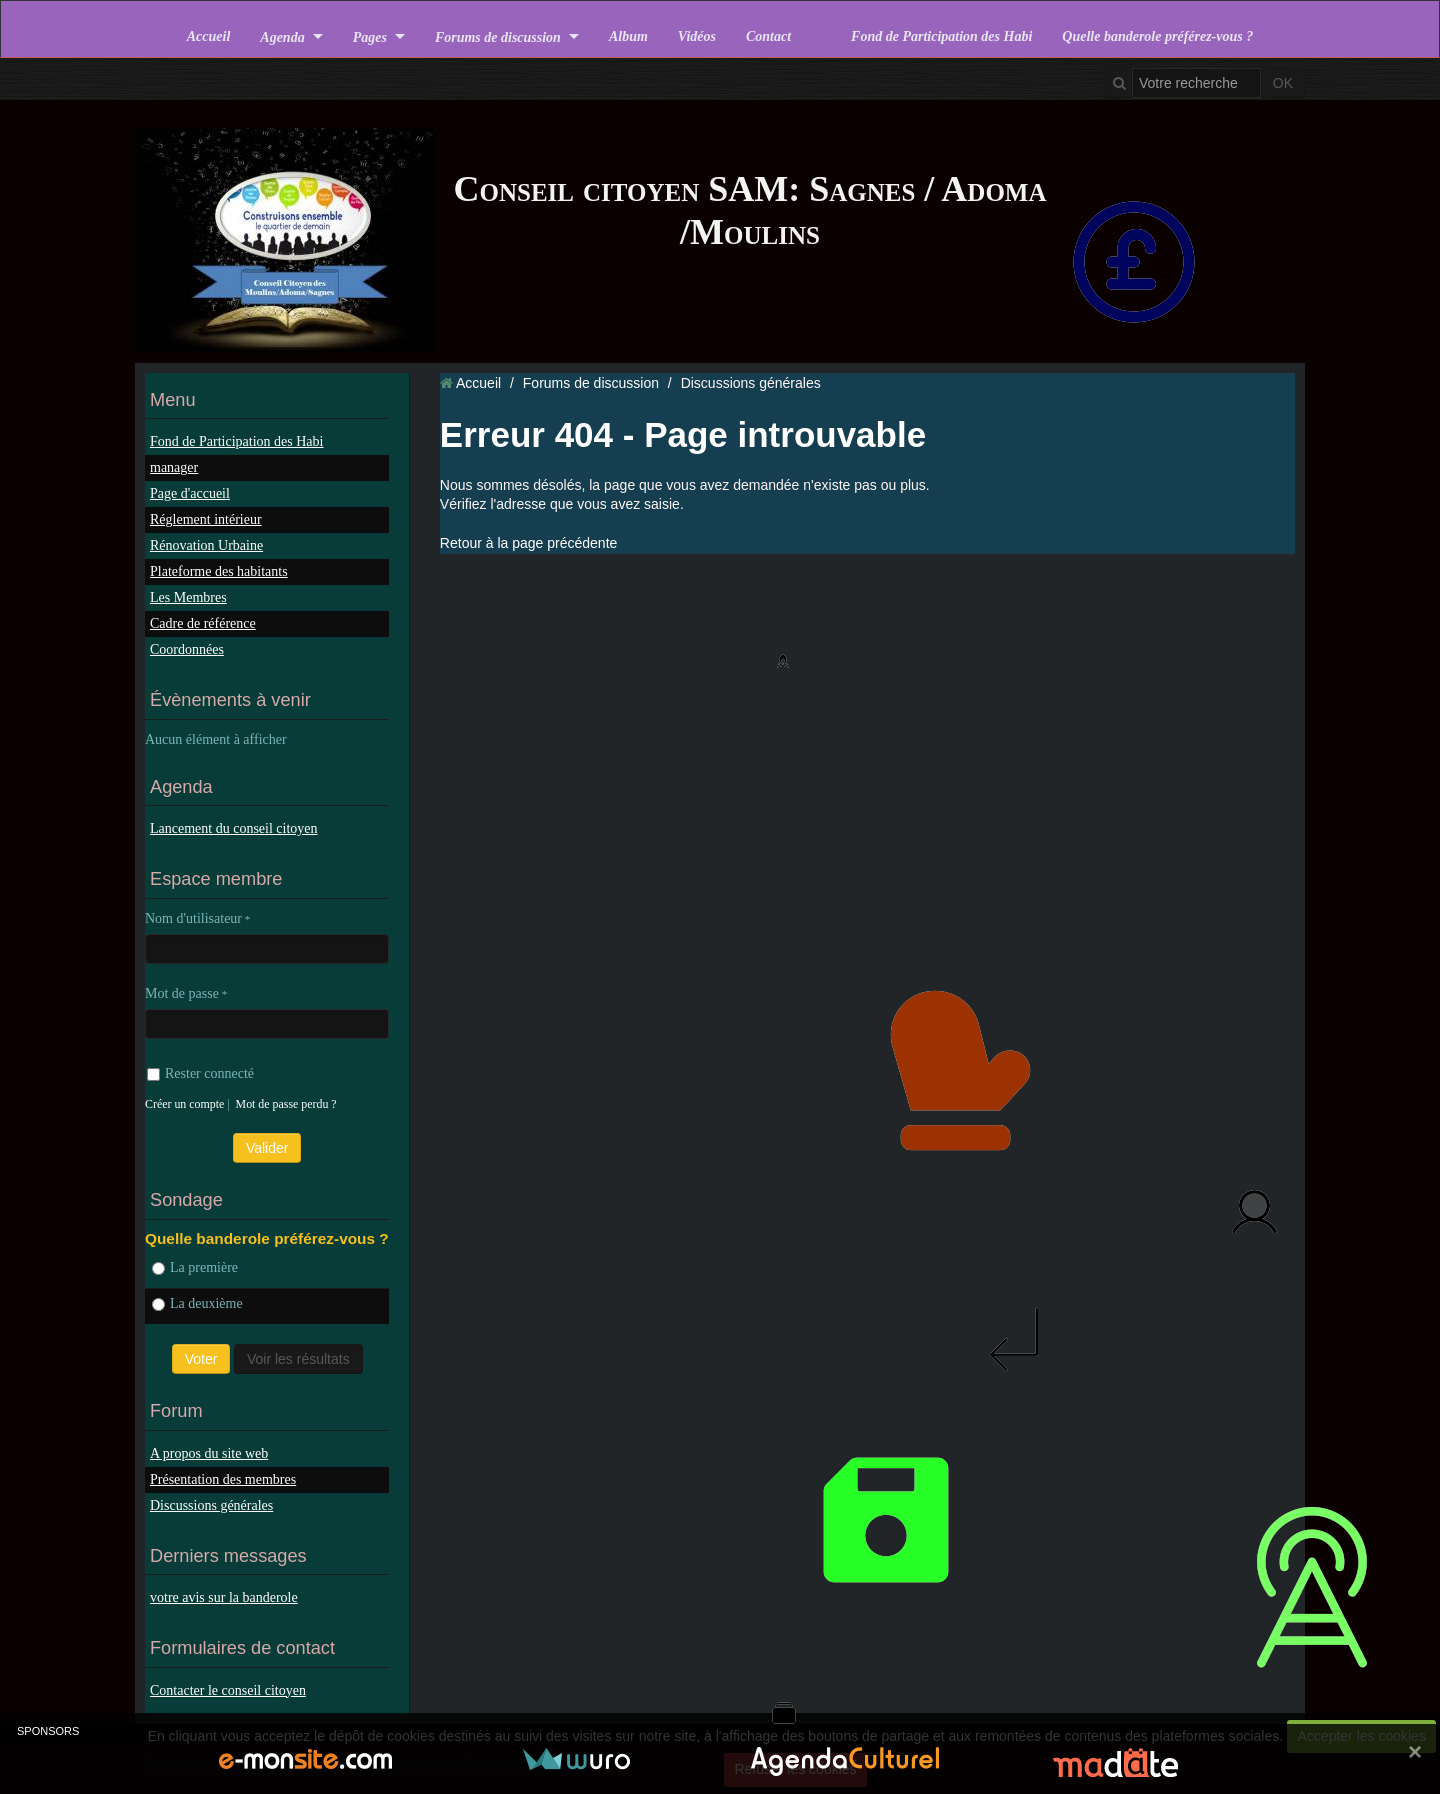  What do you see at coordinates (886, 1520) in the screenshot?
I see `save current file or document` at bounding box center [886, 1520].